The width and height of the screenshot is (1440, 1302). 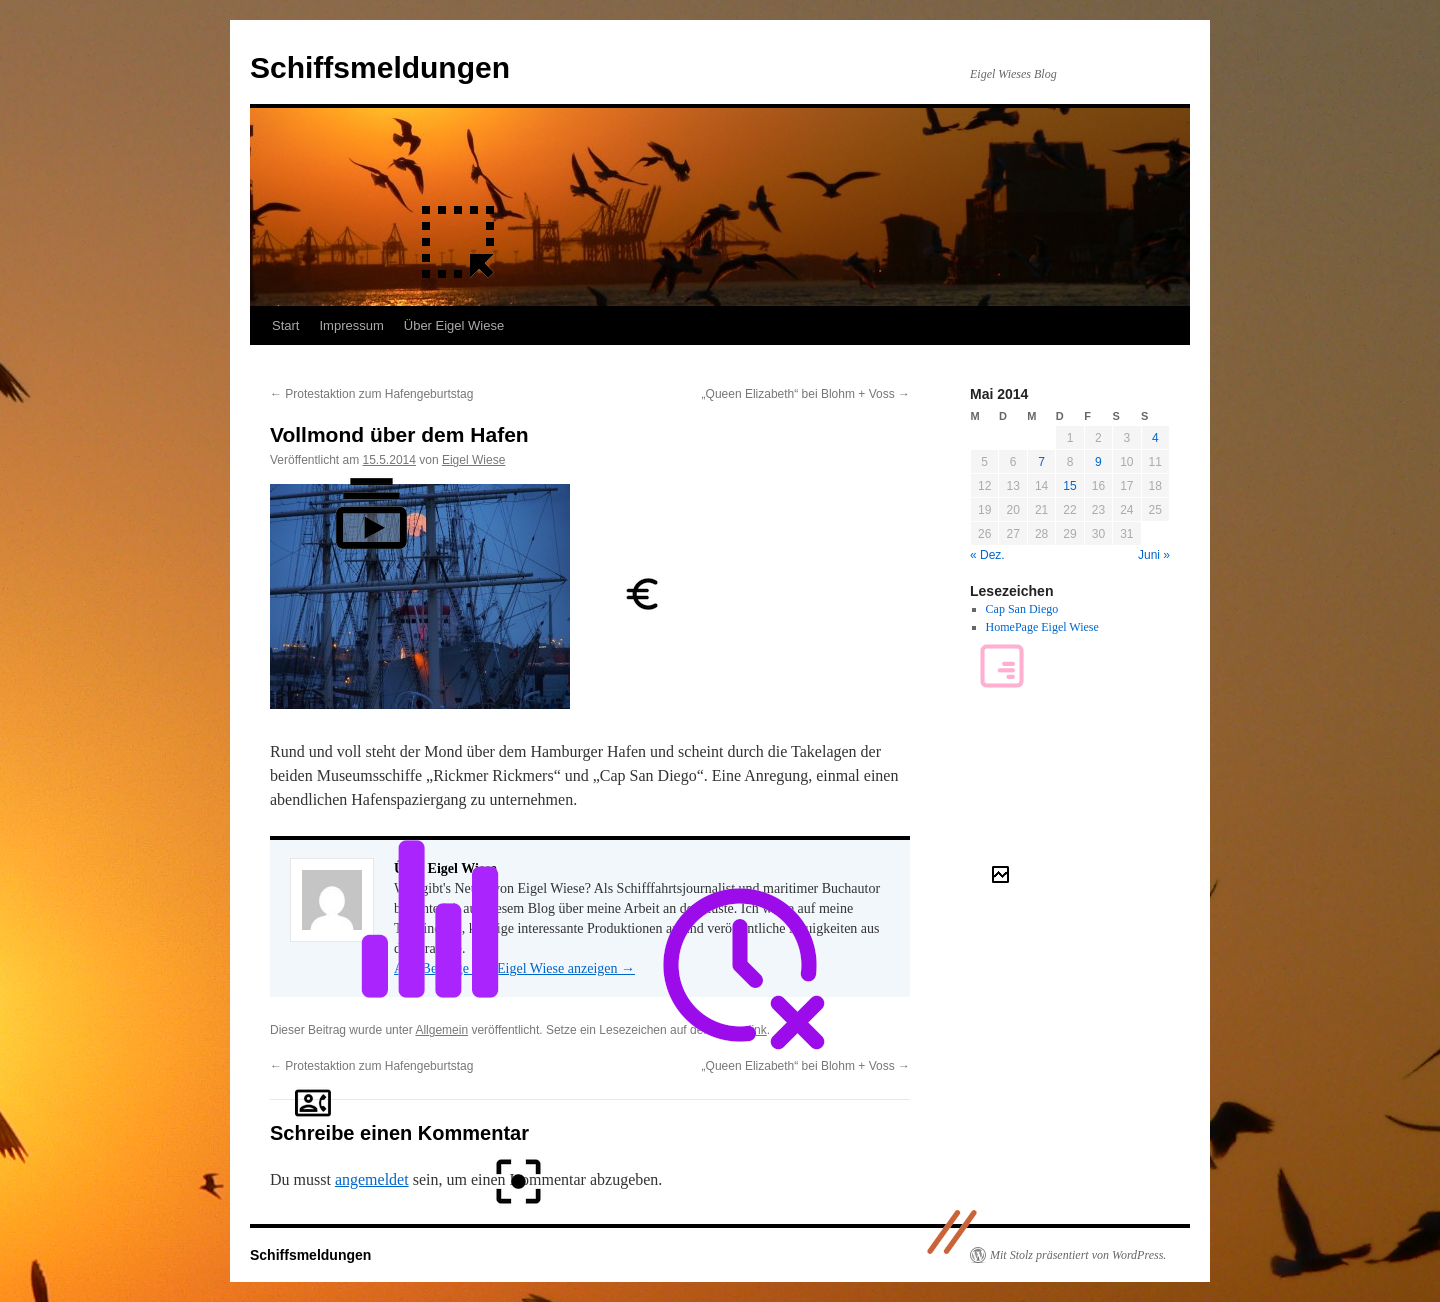 I want to click on select or highlight an area, so click(x=458, y=242).